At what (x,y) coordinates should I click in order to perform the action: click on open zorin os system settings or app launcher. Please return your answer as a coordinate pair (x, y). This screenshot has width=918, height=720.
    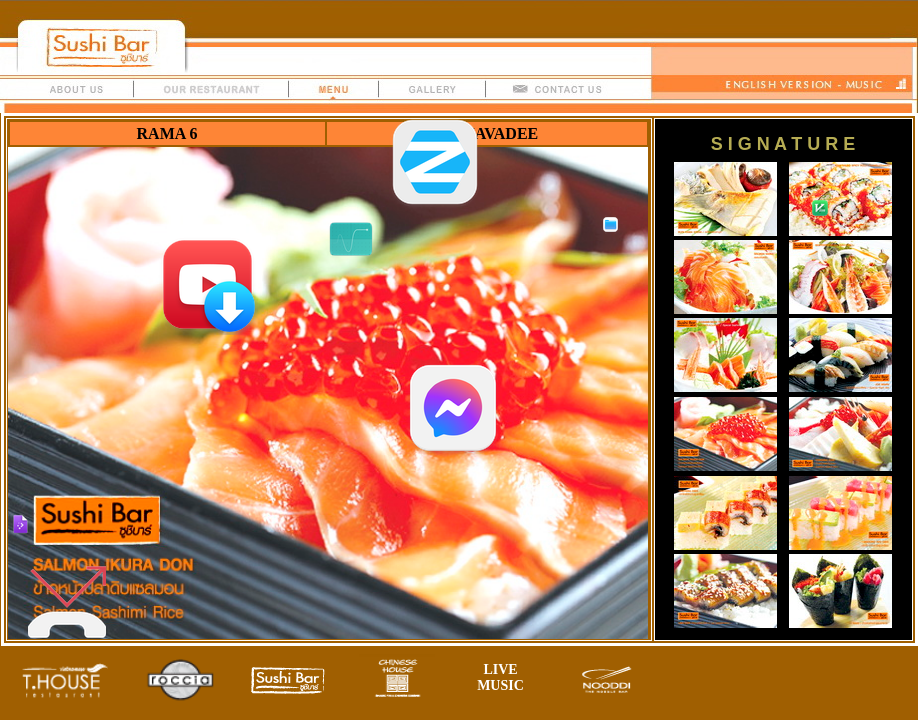
    Looking at the image, I should click on (435, 162).